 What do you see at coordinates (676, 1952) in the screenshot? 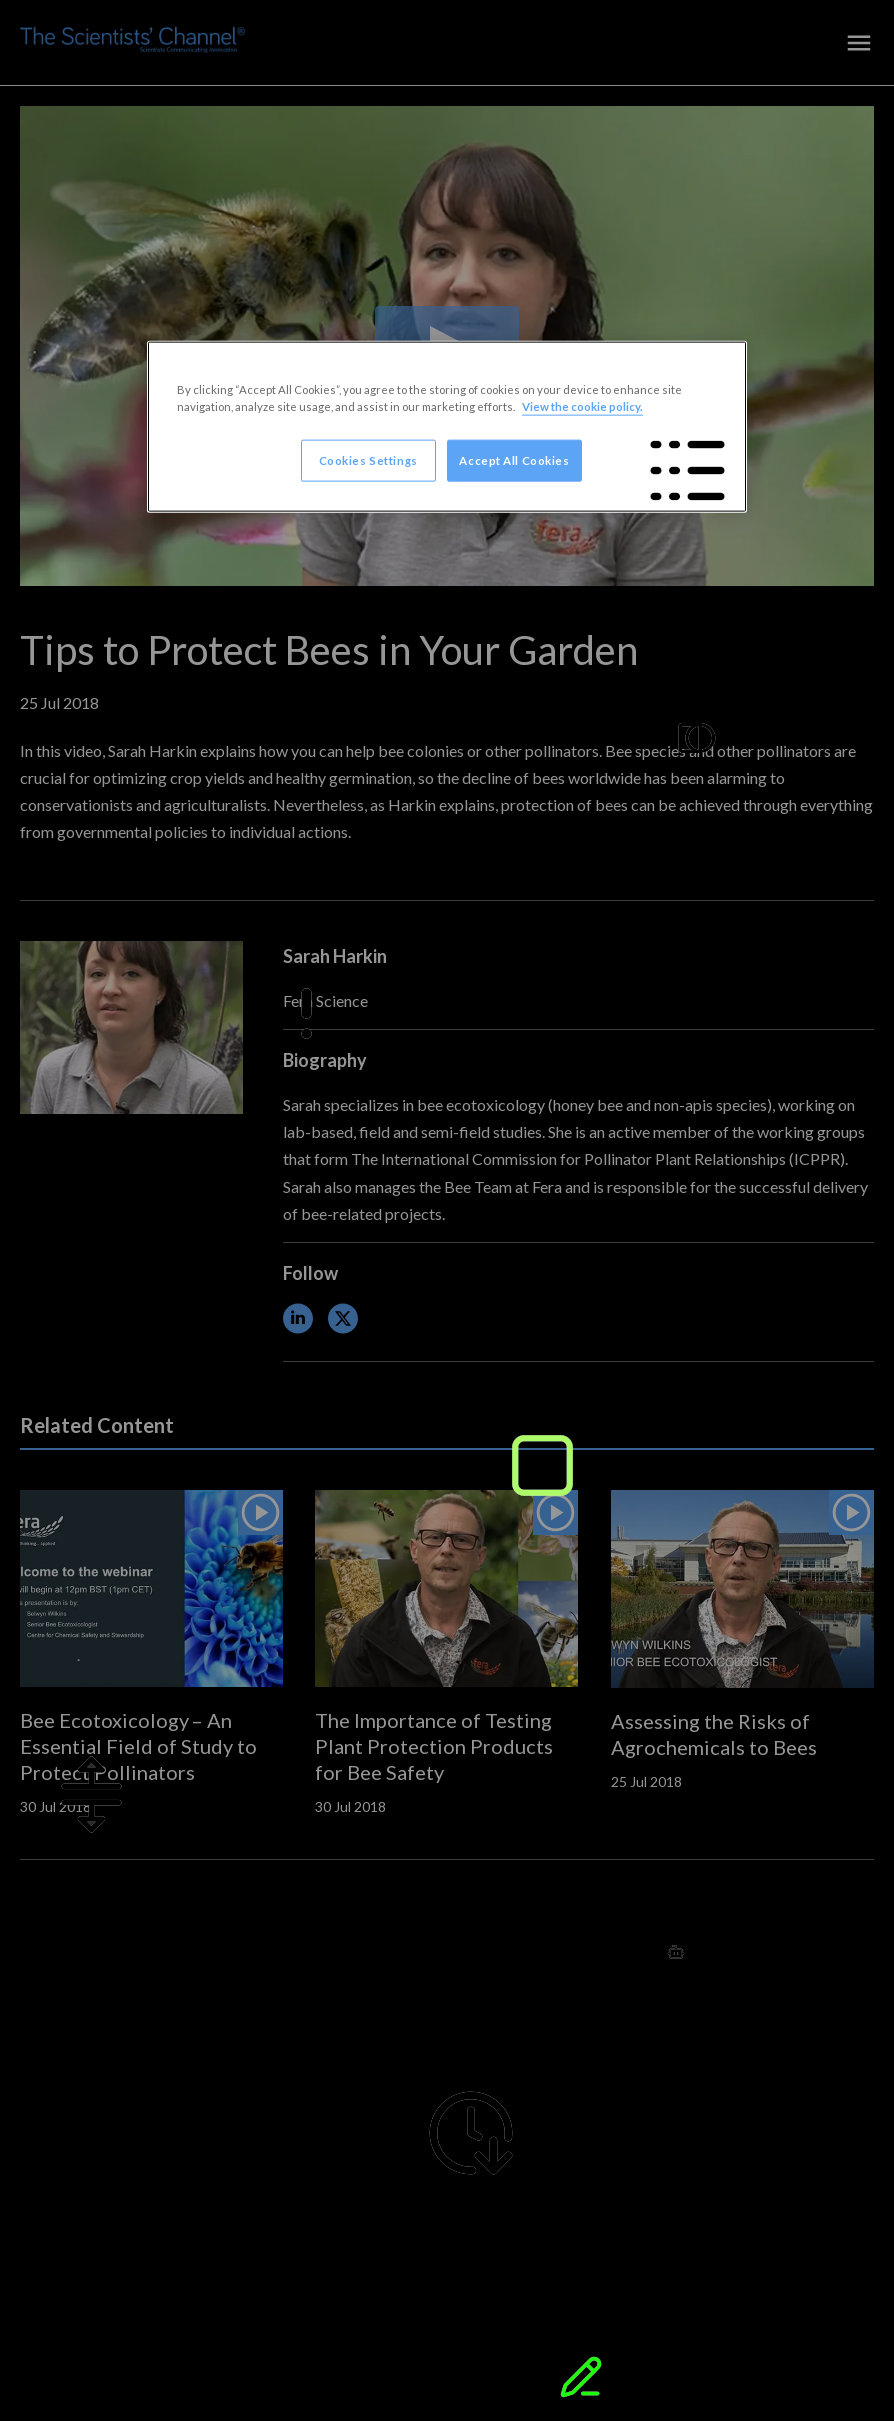
I see `access chatbot or AI assistant` at bounding box center [676, 1952].